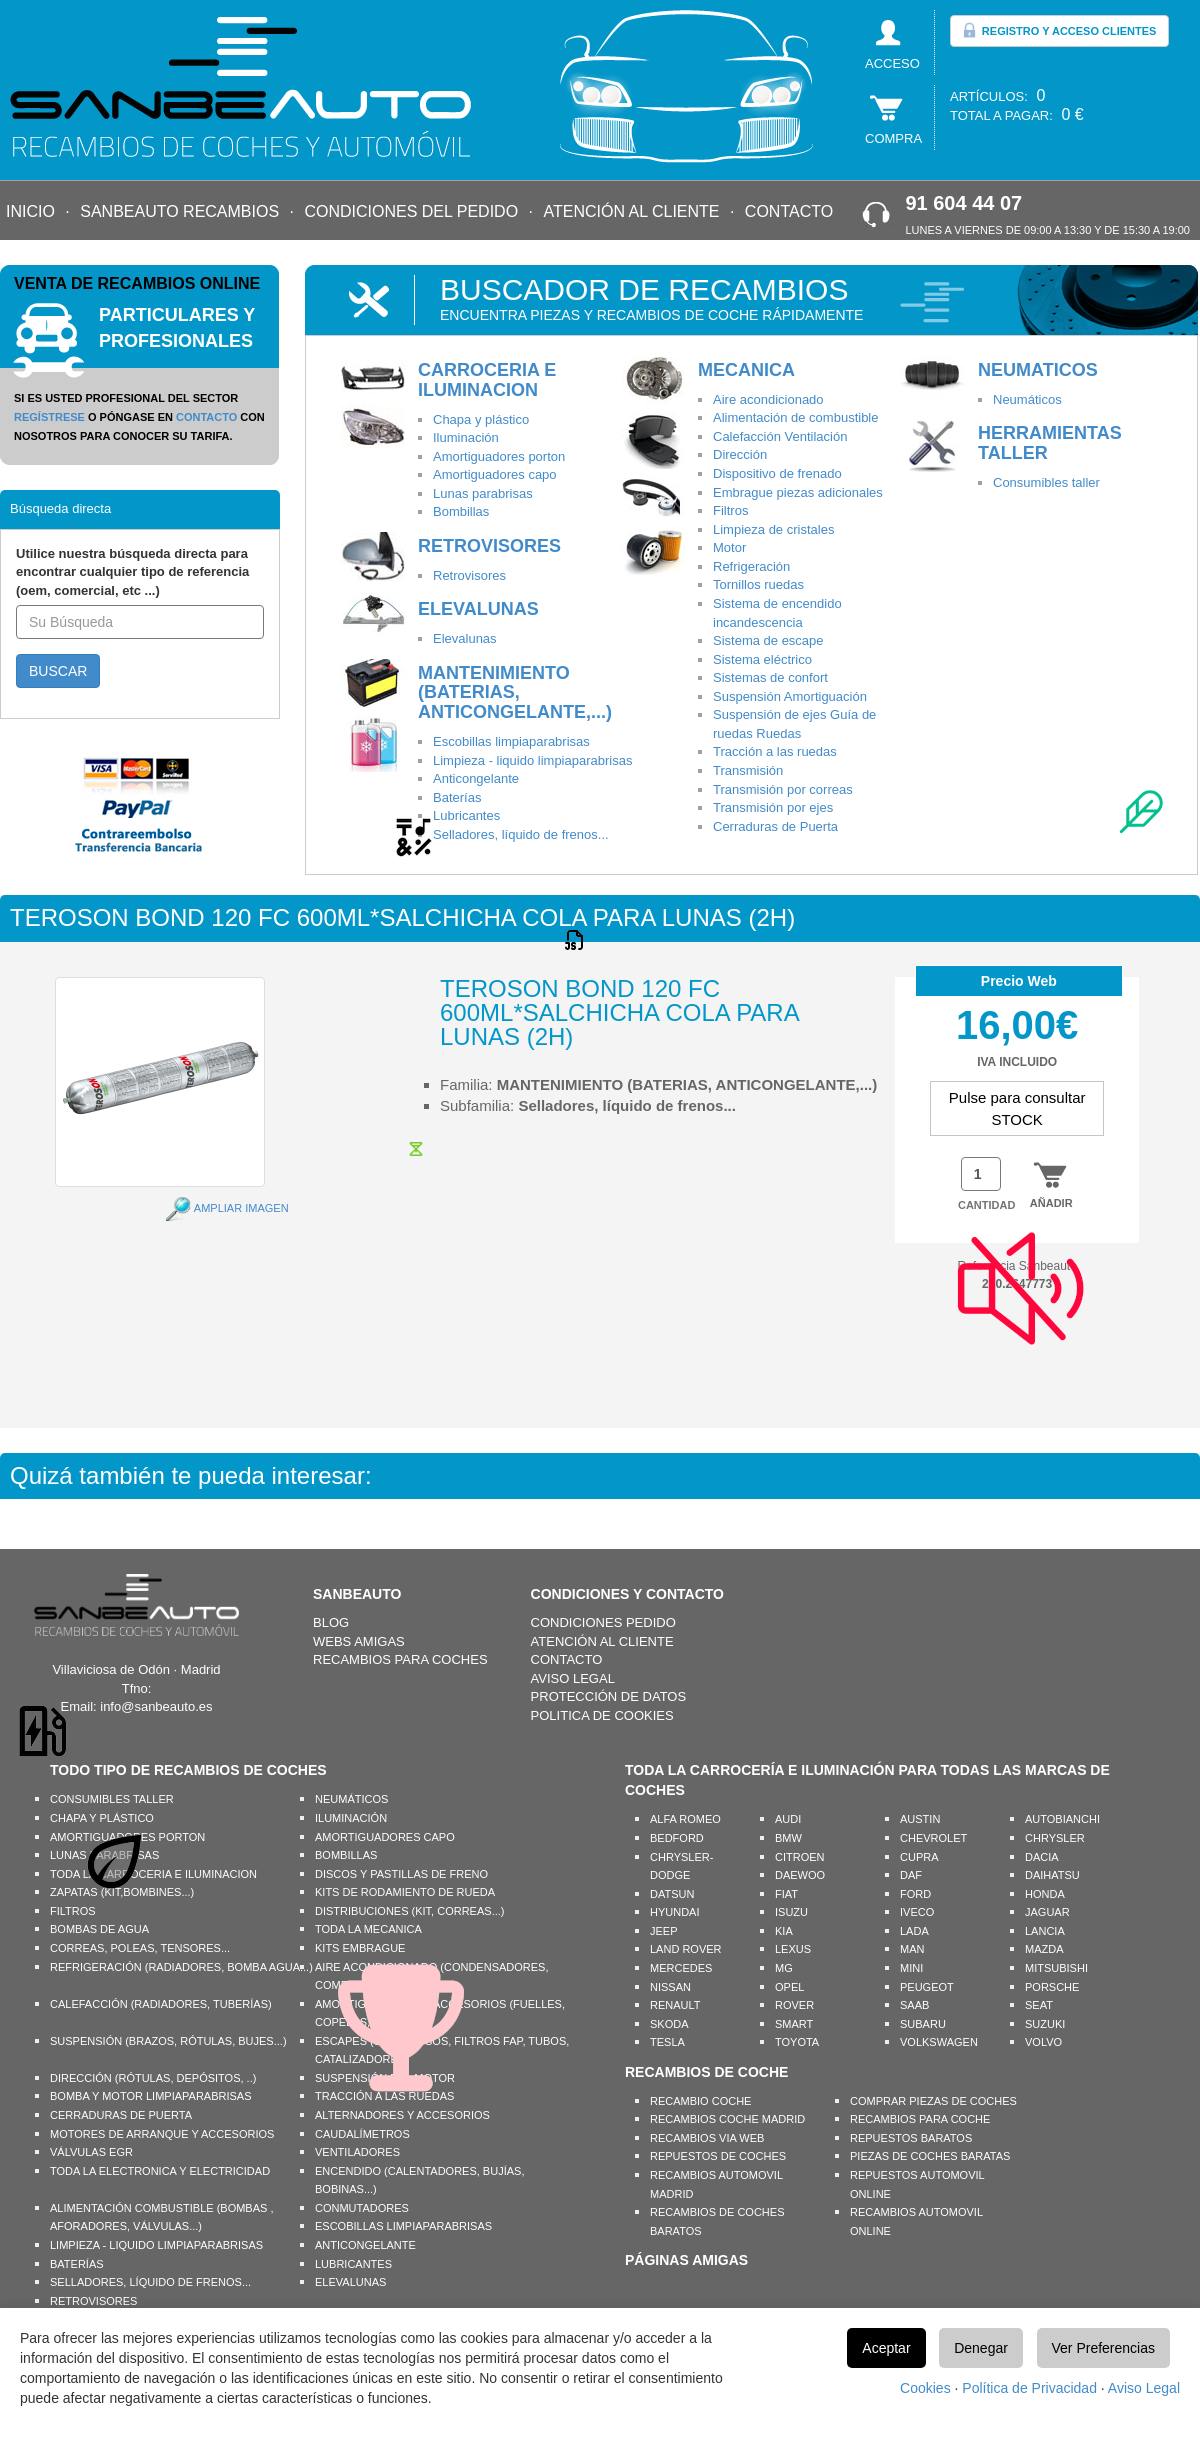 Image resolution: width=1200 pixels, height=2438 pixels. I want to click on access emoji and special characters, so click(413, 837).